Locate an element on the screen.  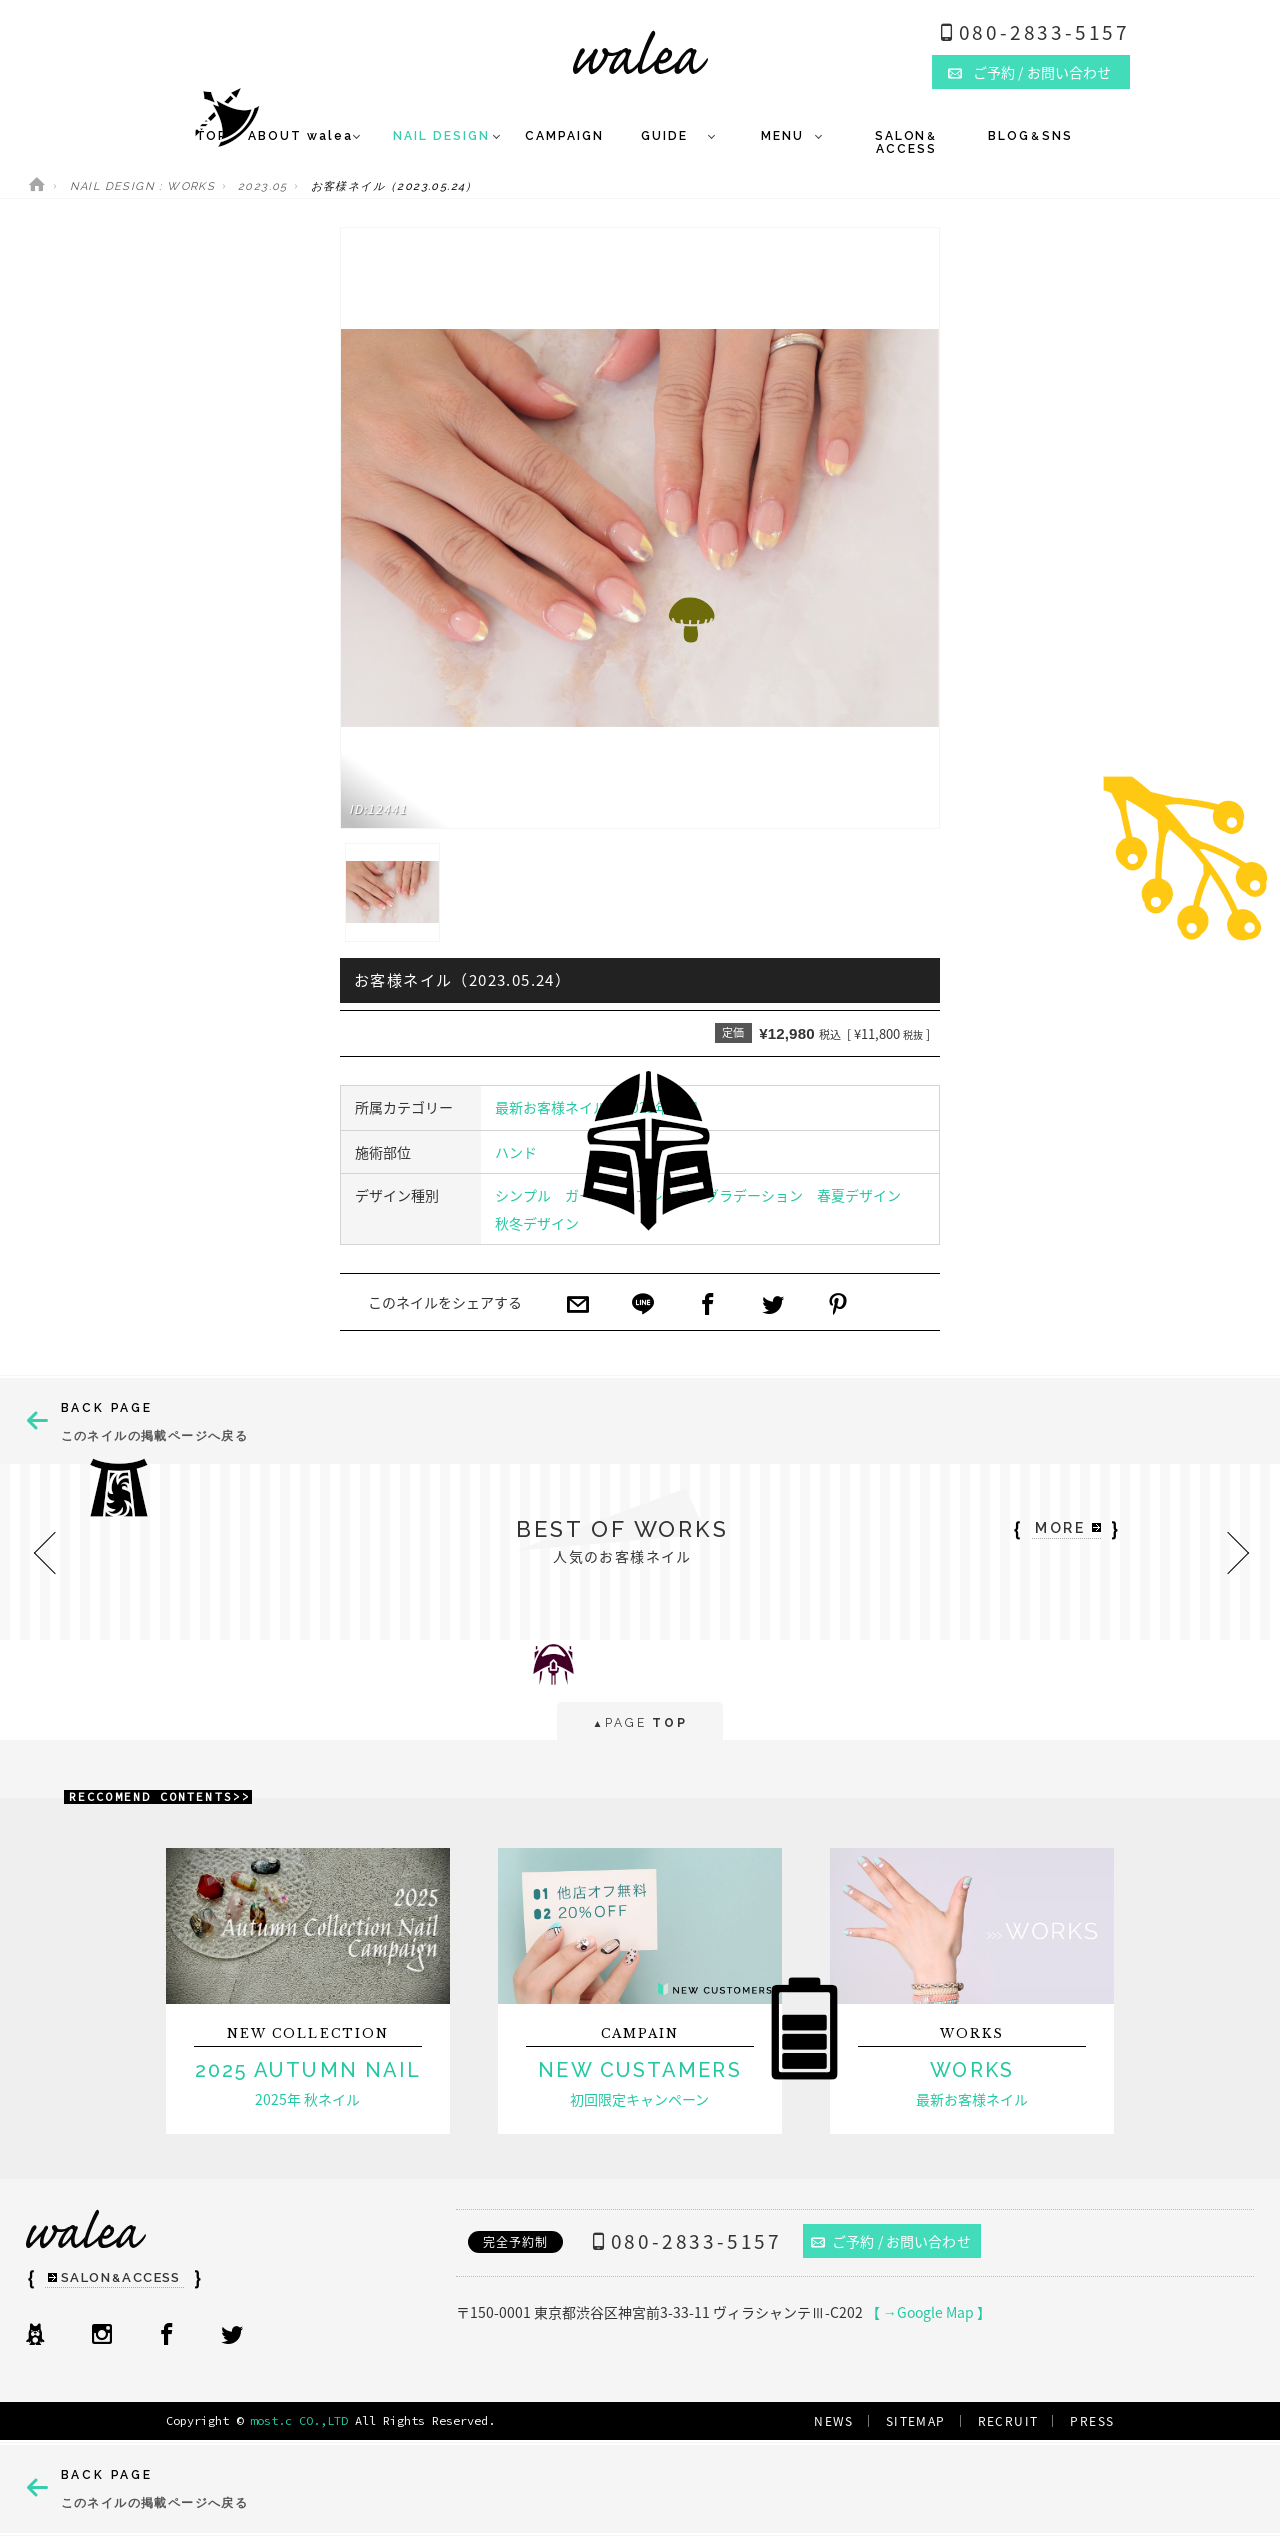
select knight or warrior class is located at coordinates (648, 1147).